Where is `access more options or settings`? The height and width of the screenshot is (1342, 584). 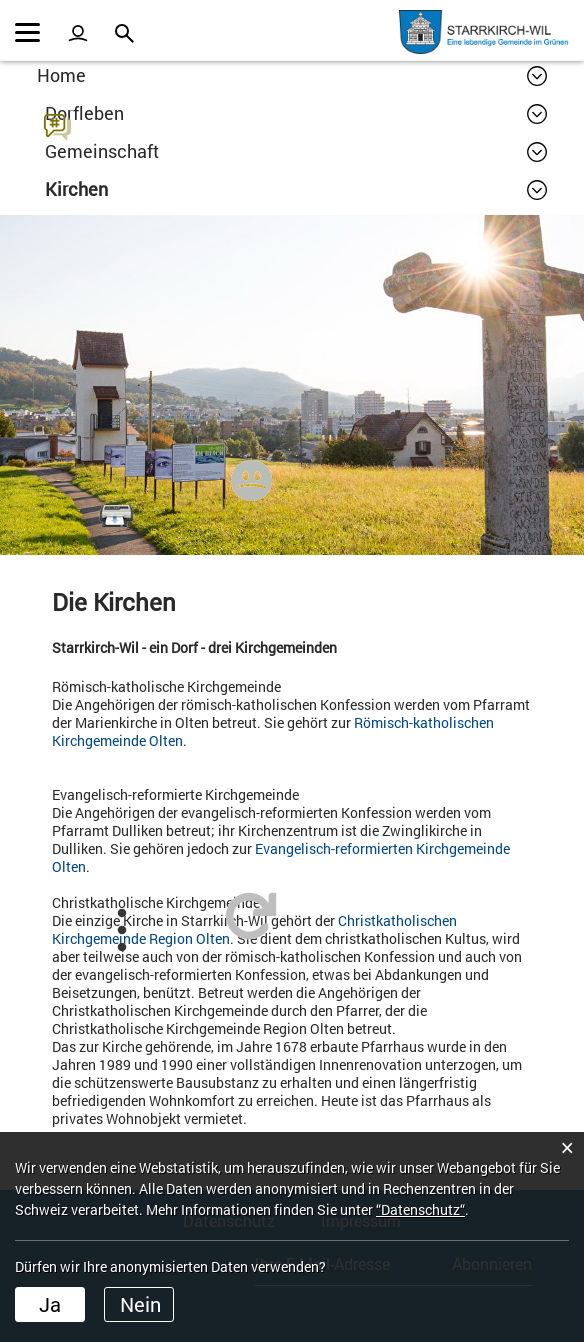
access more options or settings is located at coordinates (122, 930).